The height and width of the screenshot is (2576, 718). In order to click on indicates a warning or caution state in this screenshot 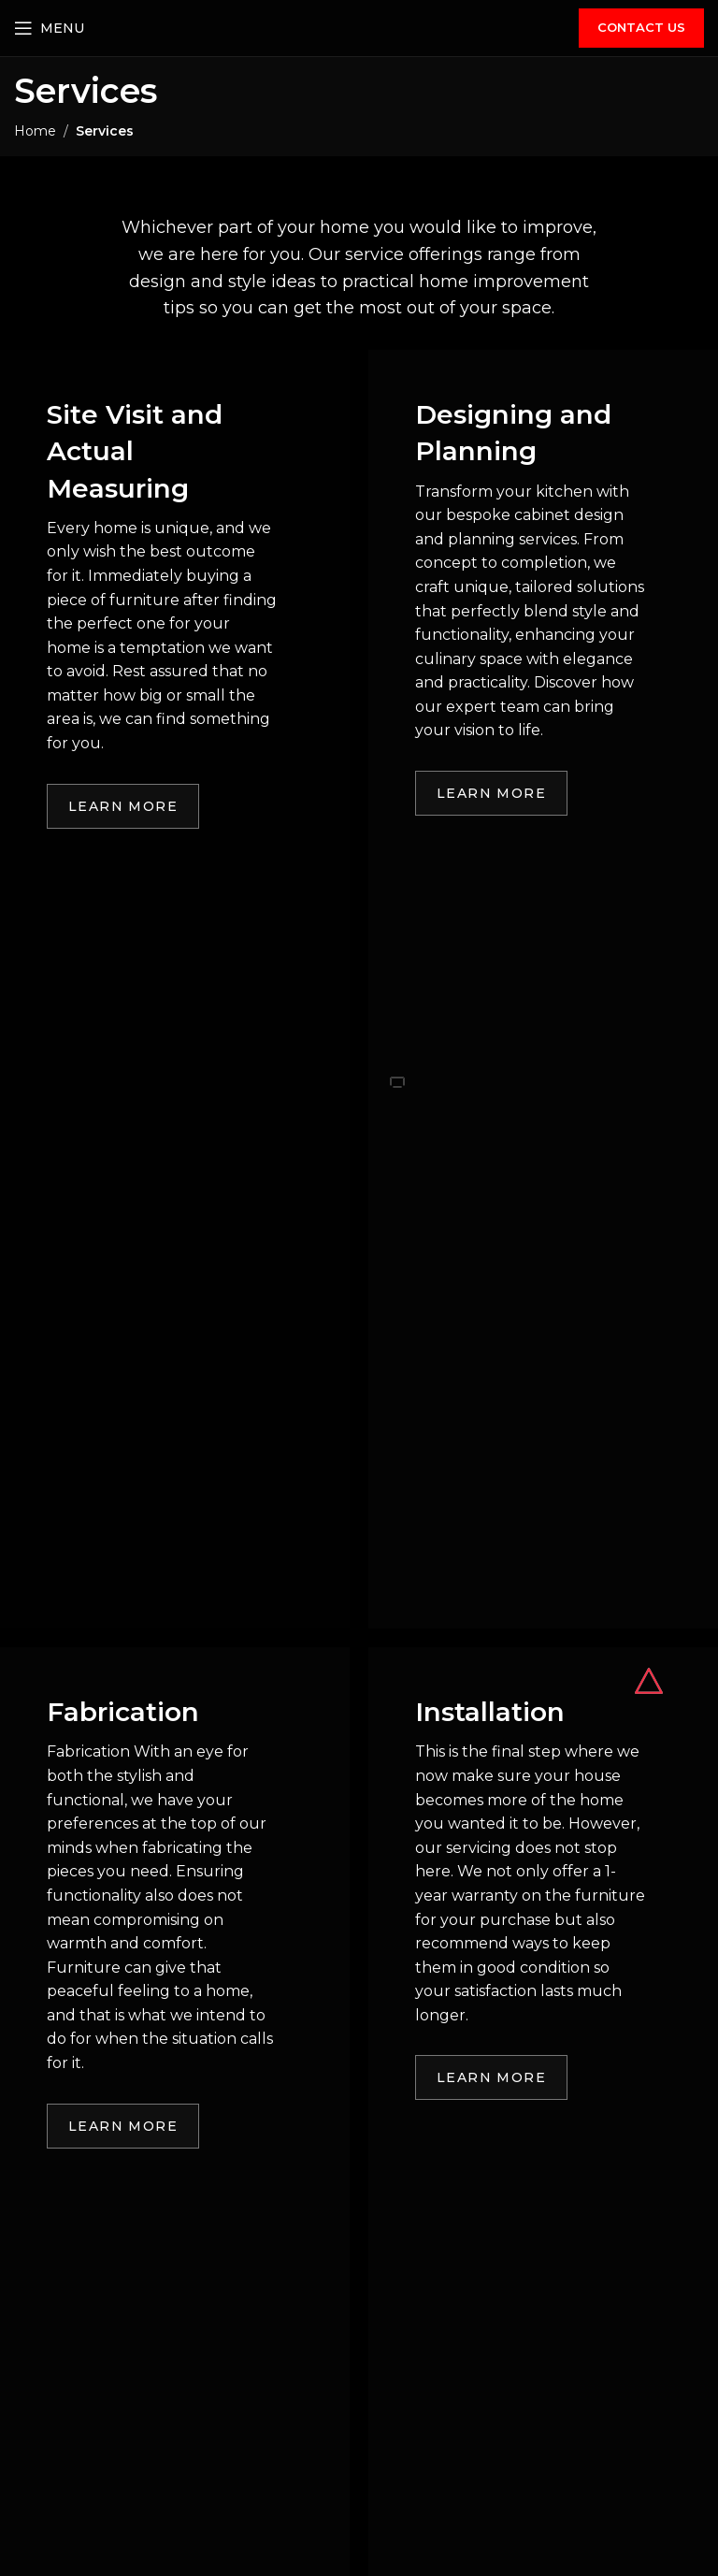, I will do `click(649, 1681)`.